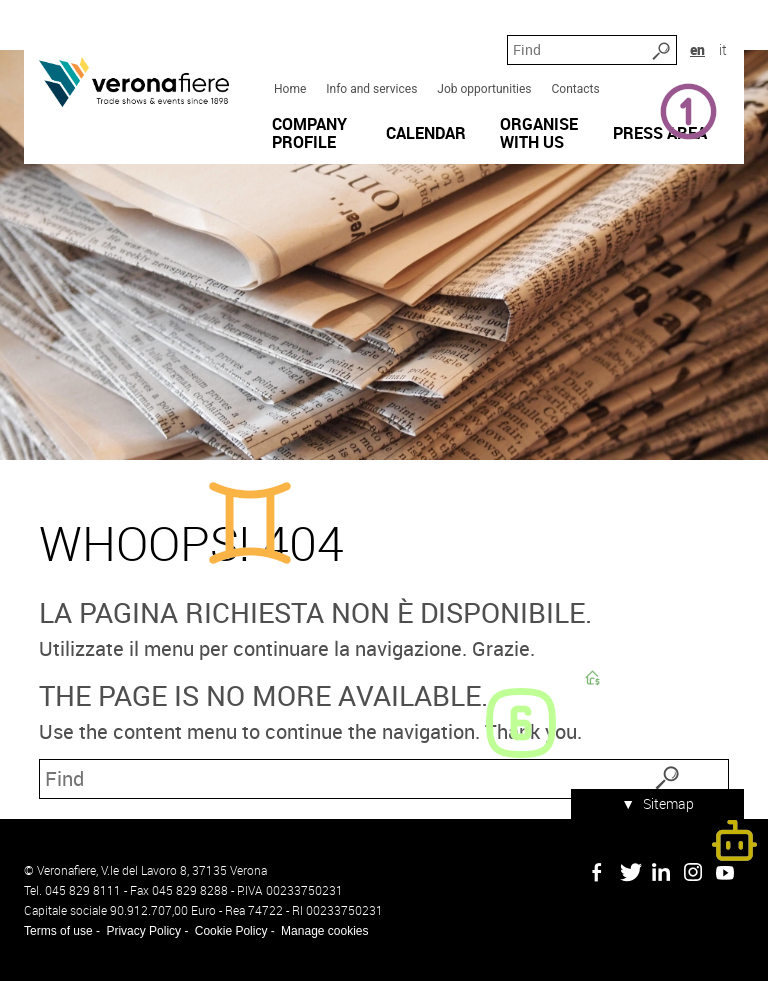  I want to click on view dependabot alerts and automated dependency updates, so click(734, 842).